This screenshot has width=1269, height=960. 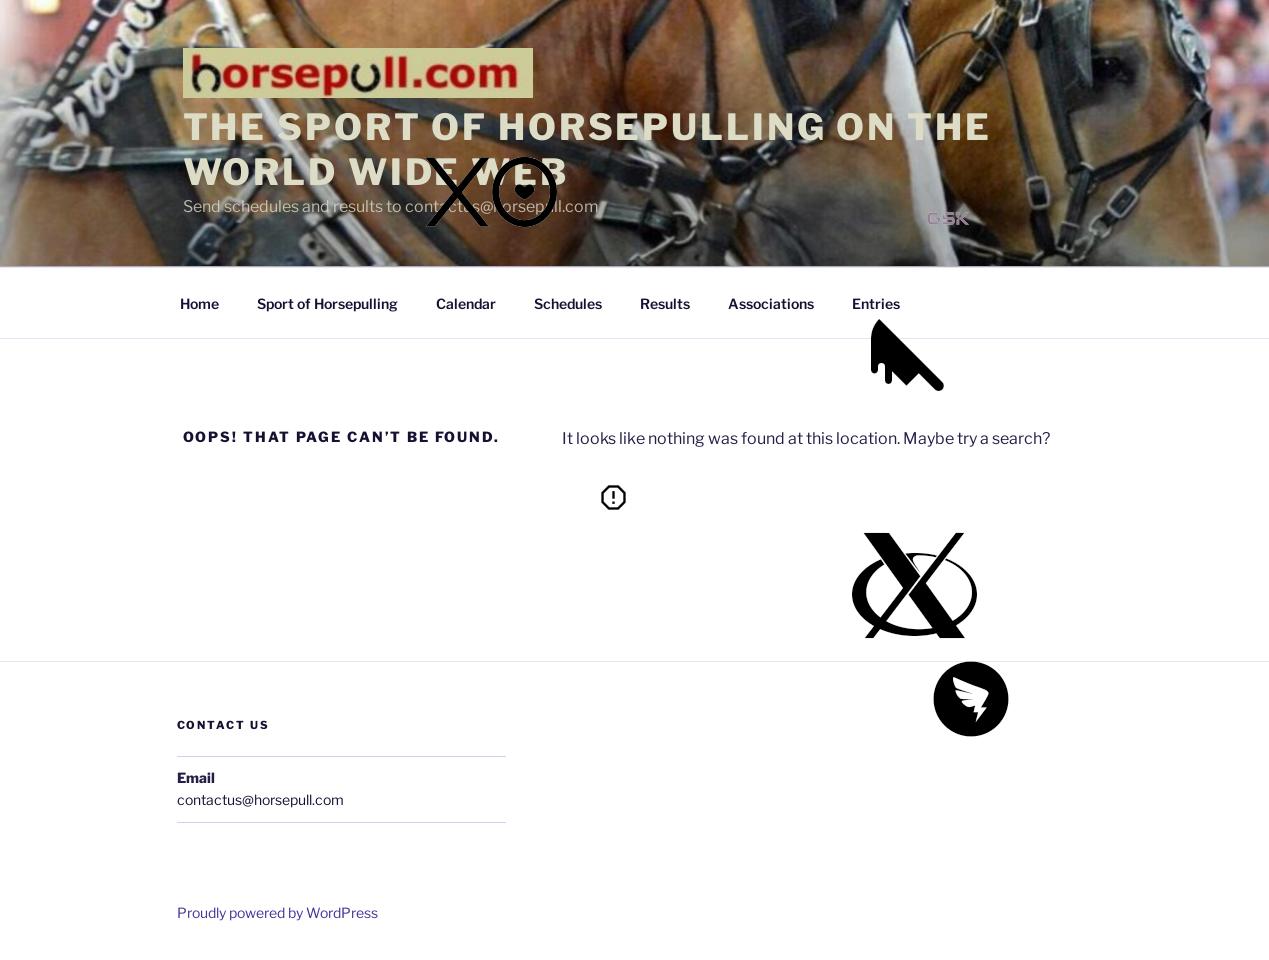 I want to click on open DingTalk messaging app, so click(x=971, y=699).